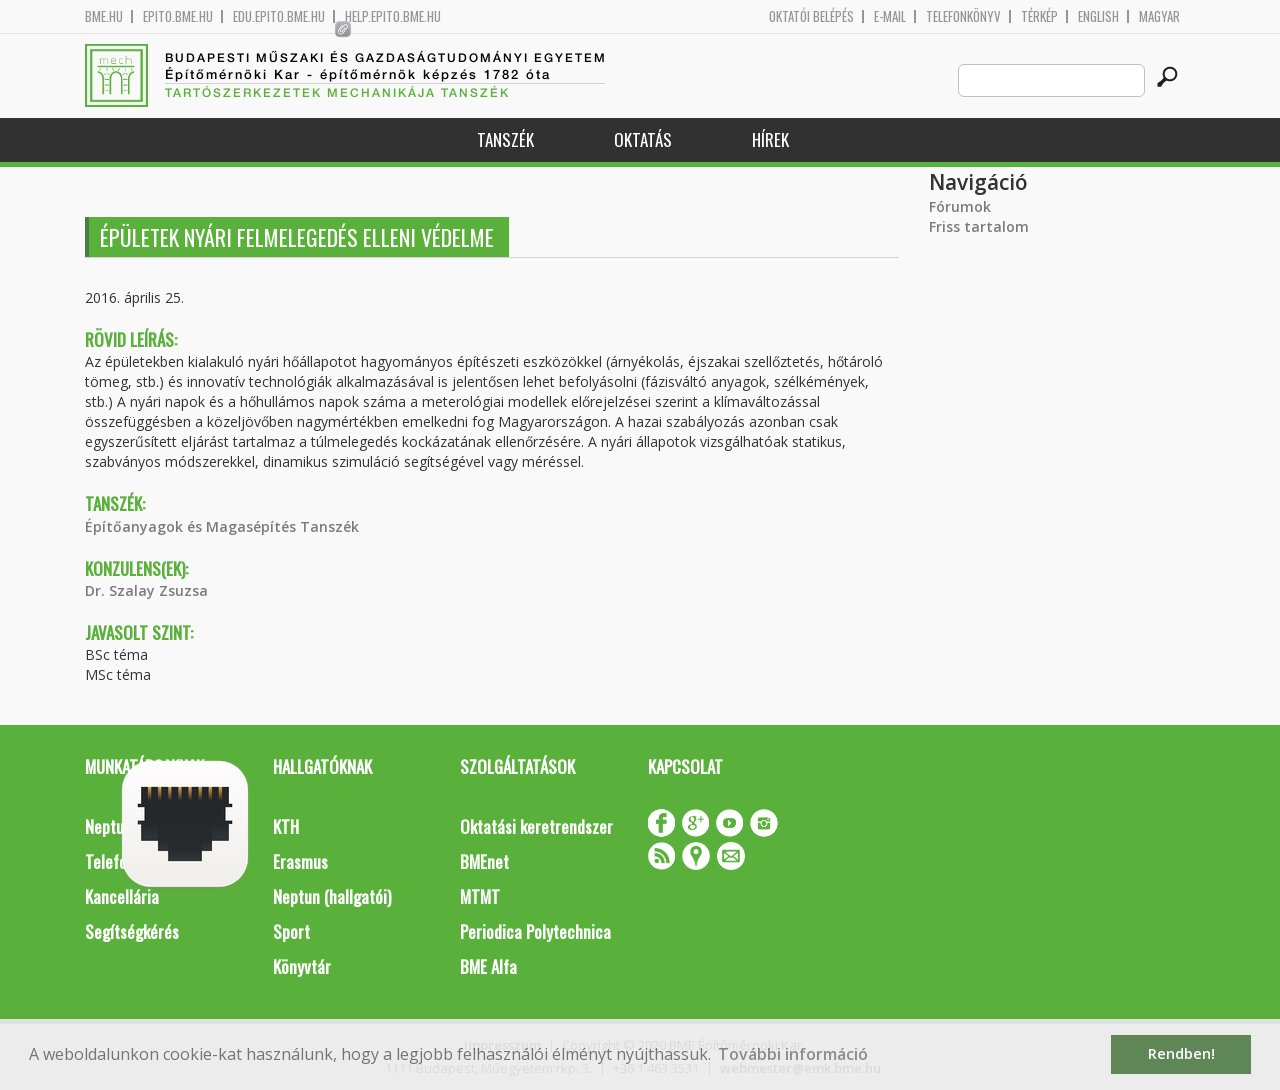 The height and width of the screenshot is (1090, 1280). I want to click on open ethernet network preferences, so click(185, 824).